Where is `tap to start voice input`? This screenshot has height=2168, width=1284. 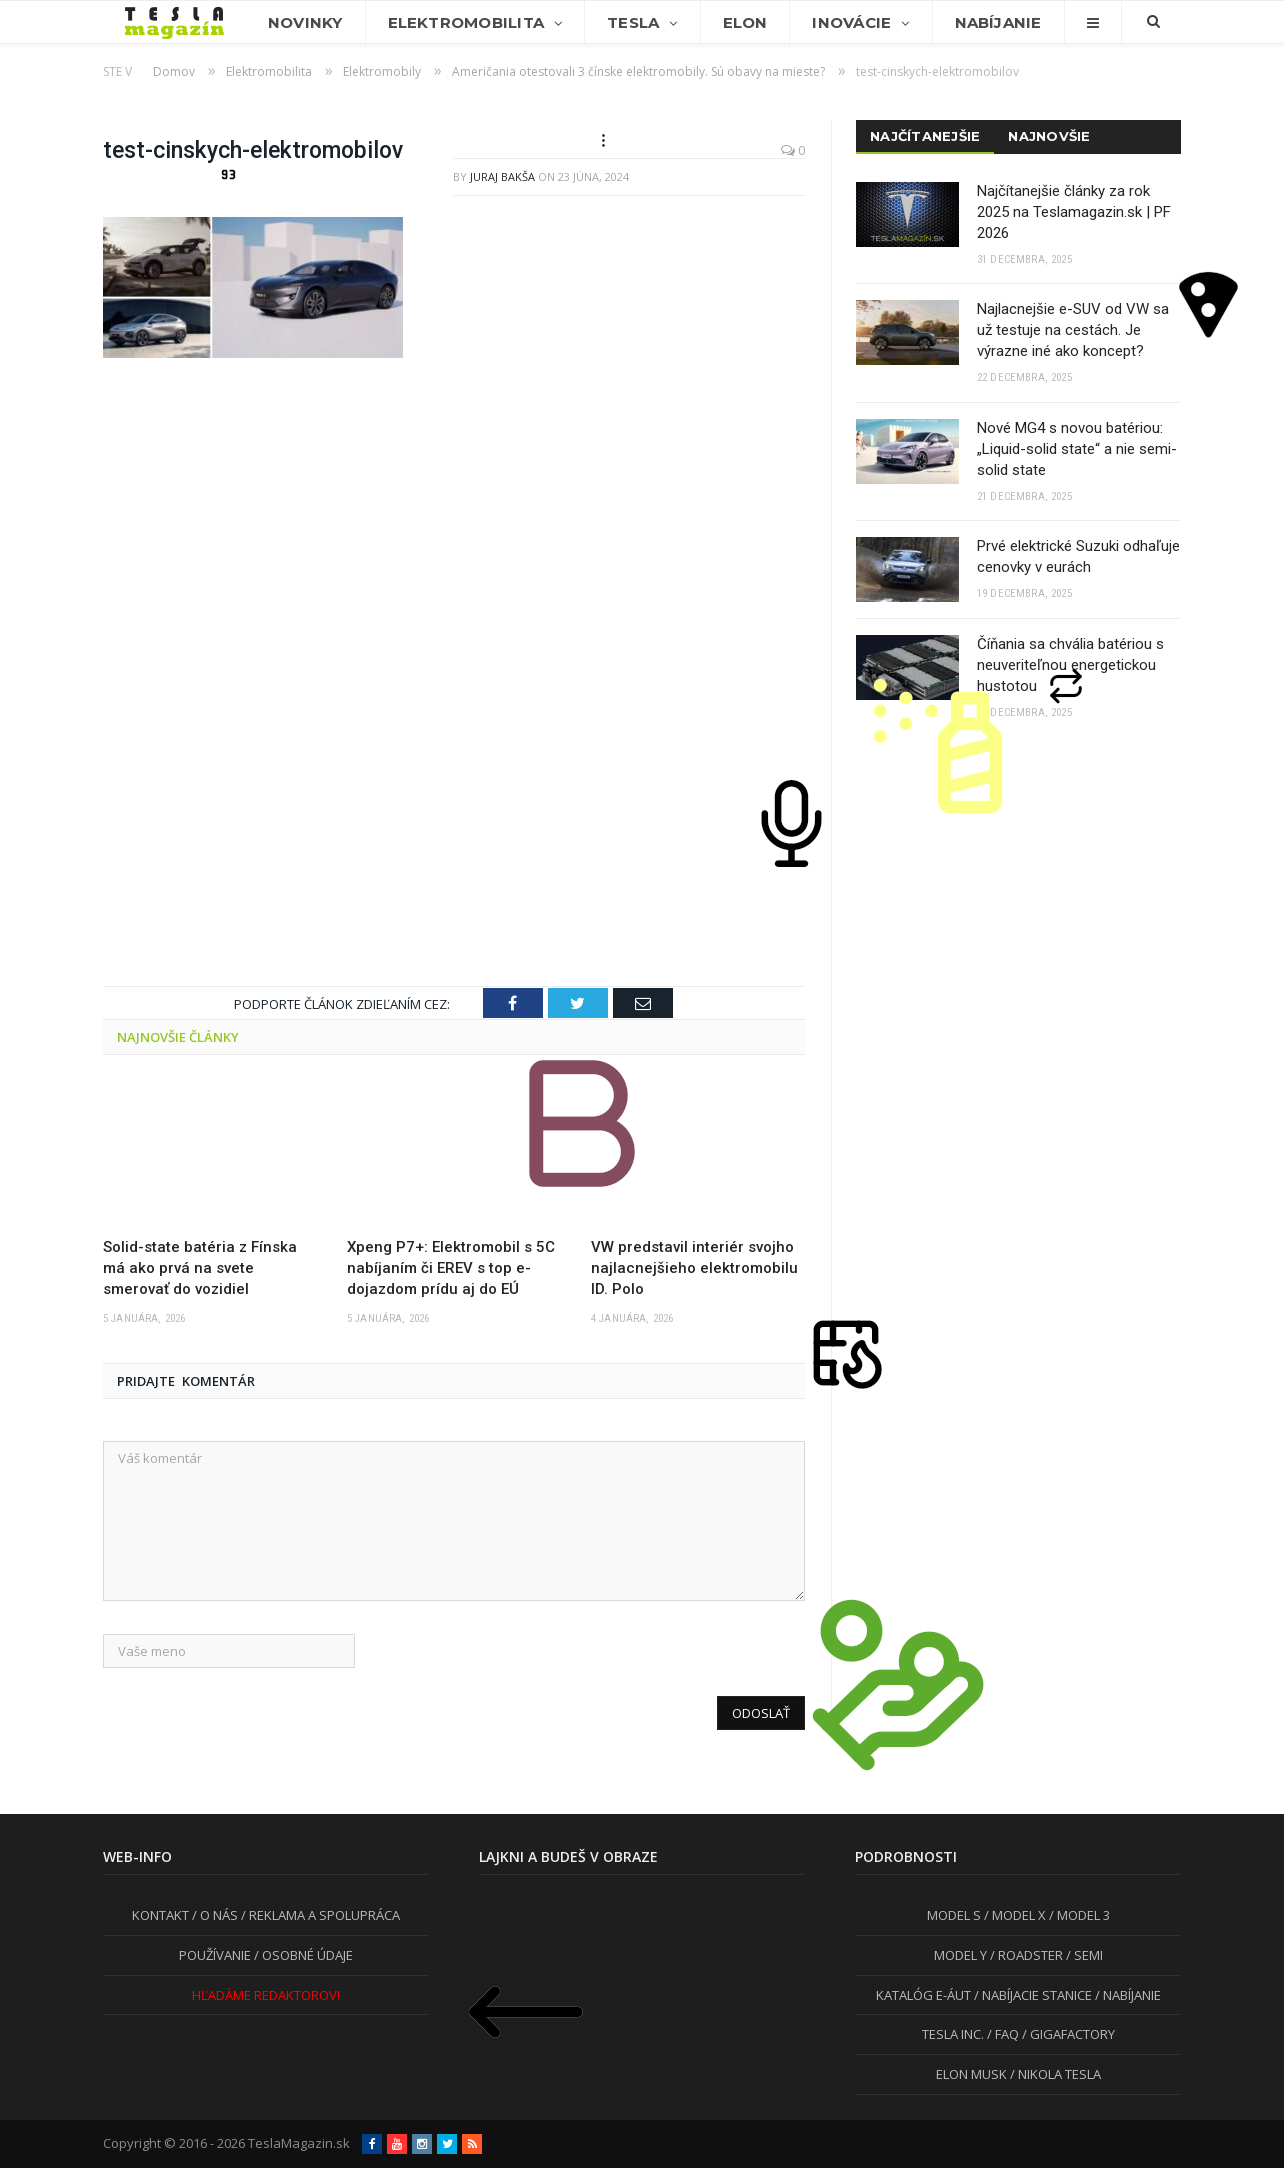 tap to start voice input is located at coordinates (791, 823).